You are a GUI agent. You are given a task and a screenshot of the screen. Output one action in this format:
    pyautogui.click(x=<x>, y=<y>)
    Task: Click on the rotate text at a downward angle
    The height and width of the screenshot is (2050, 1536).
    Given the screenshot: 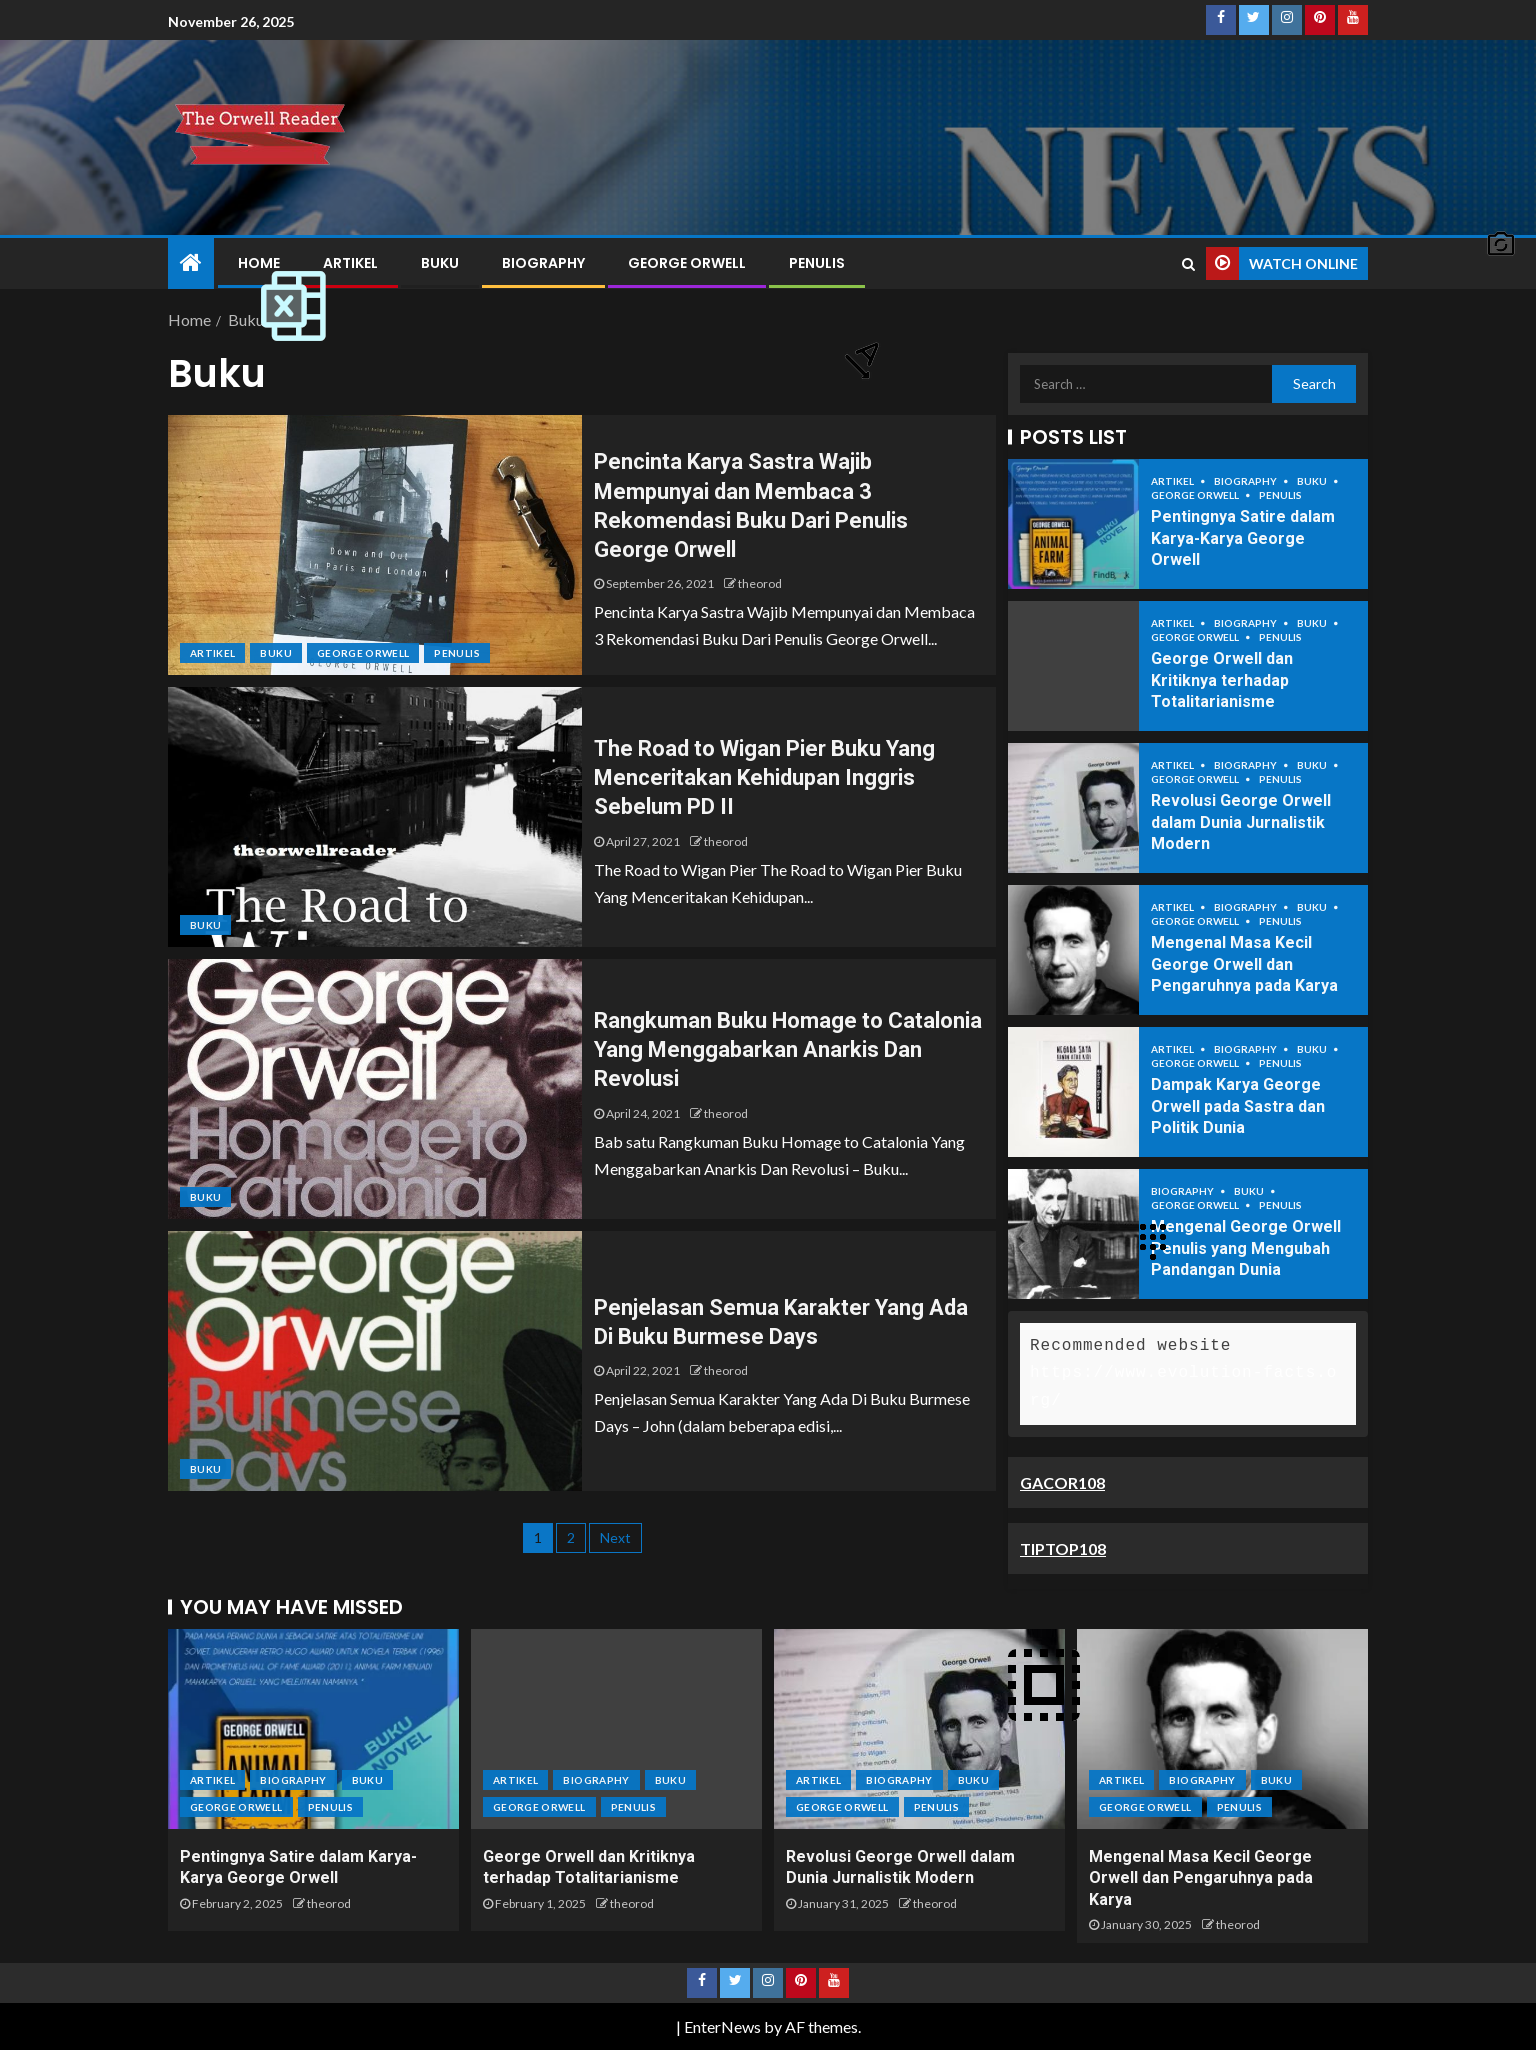 What is the action you would take?
    pyautogui.click(x=863, y=360)
    